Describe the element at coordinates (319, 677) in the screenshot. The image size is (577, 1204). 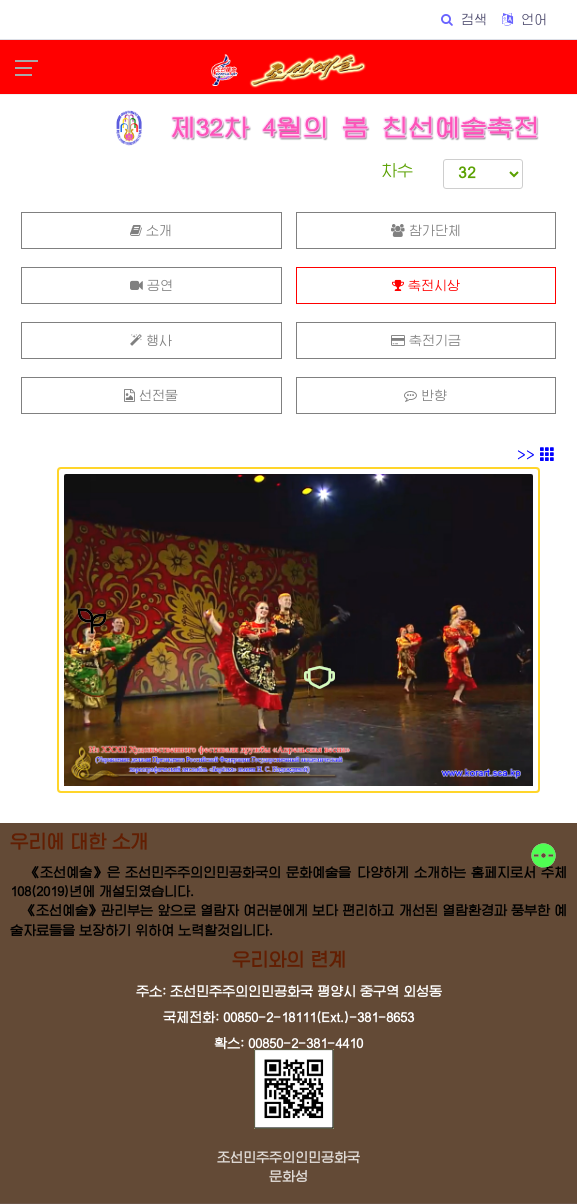
I see `indicates face mask required` at that location.